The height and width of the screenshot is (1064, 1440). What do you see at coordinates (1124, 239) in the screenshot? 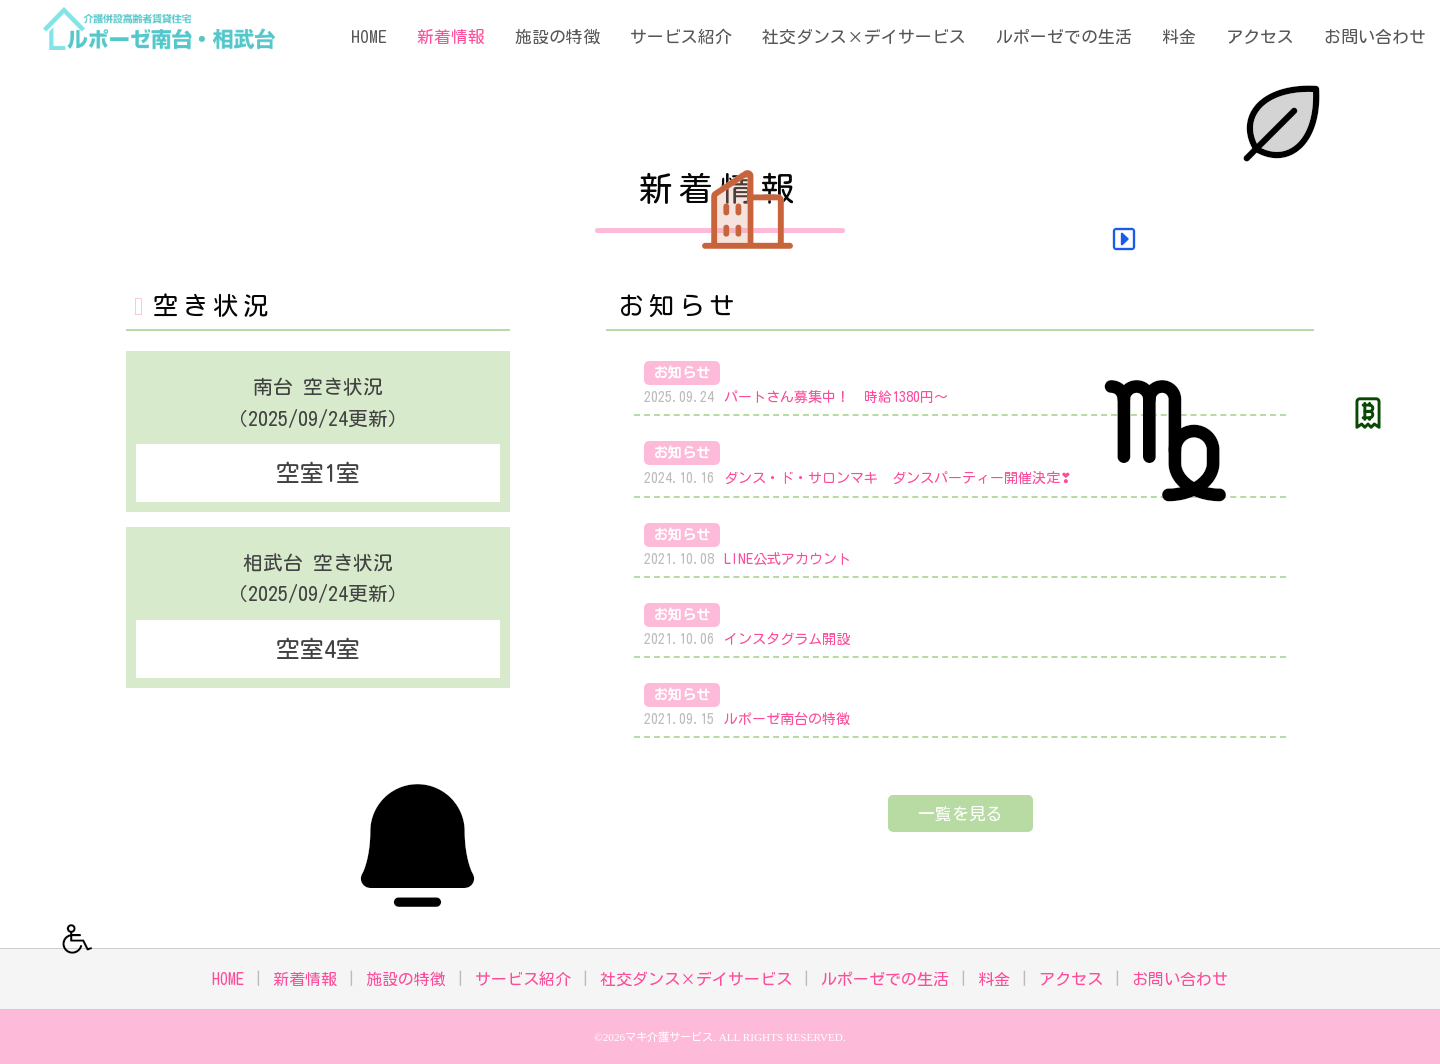
I see `play media or start video` at bounding box center [1124, 239].